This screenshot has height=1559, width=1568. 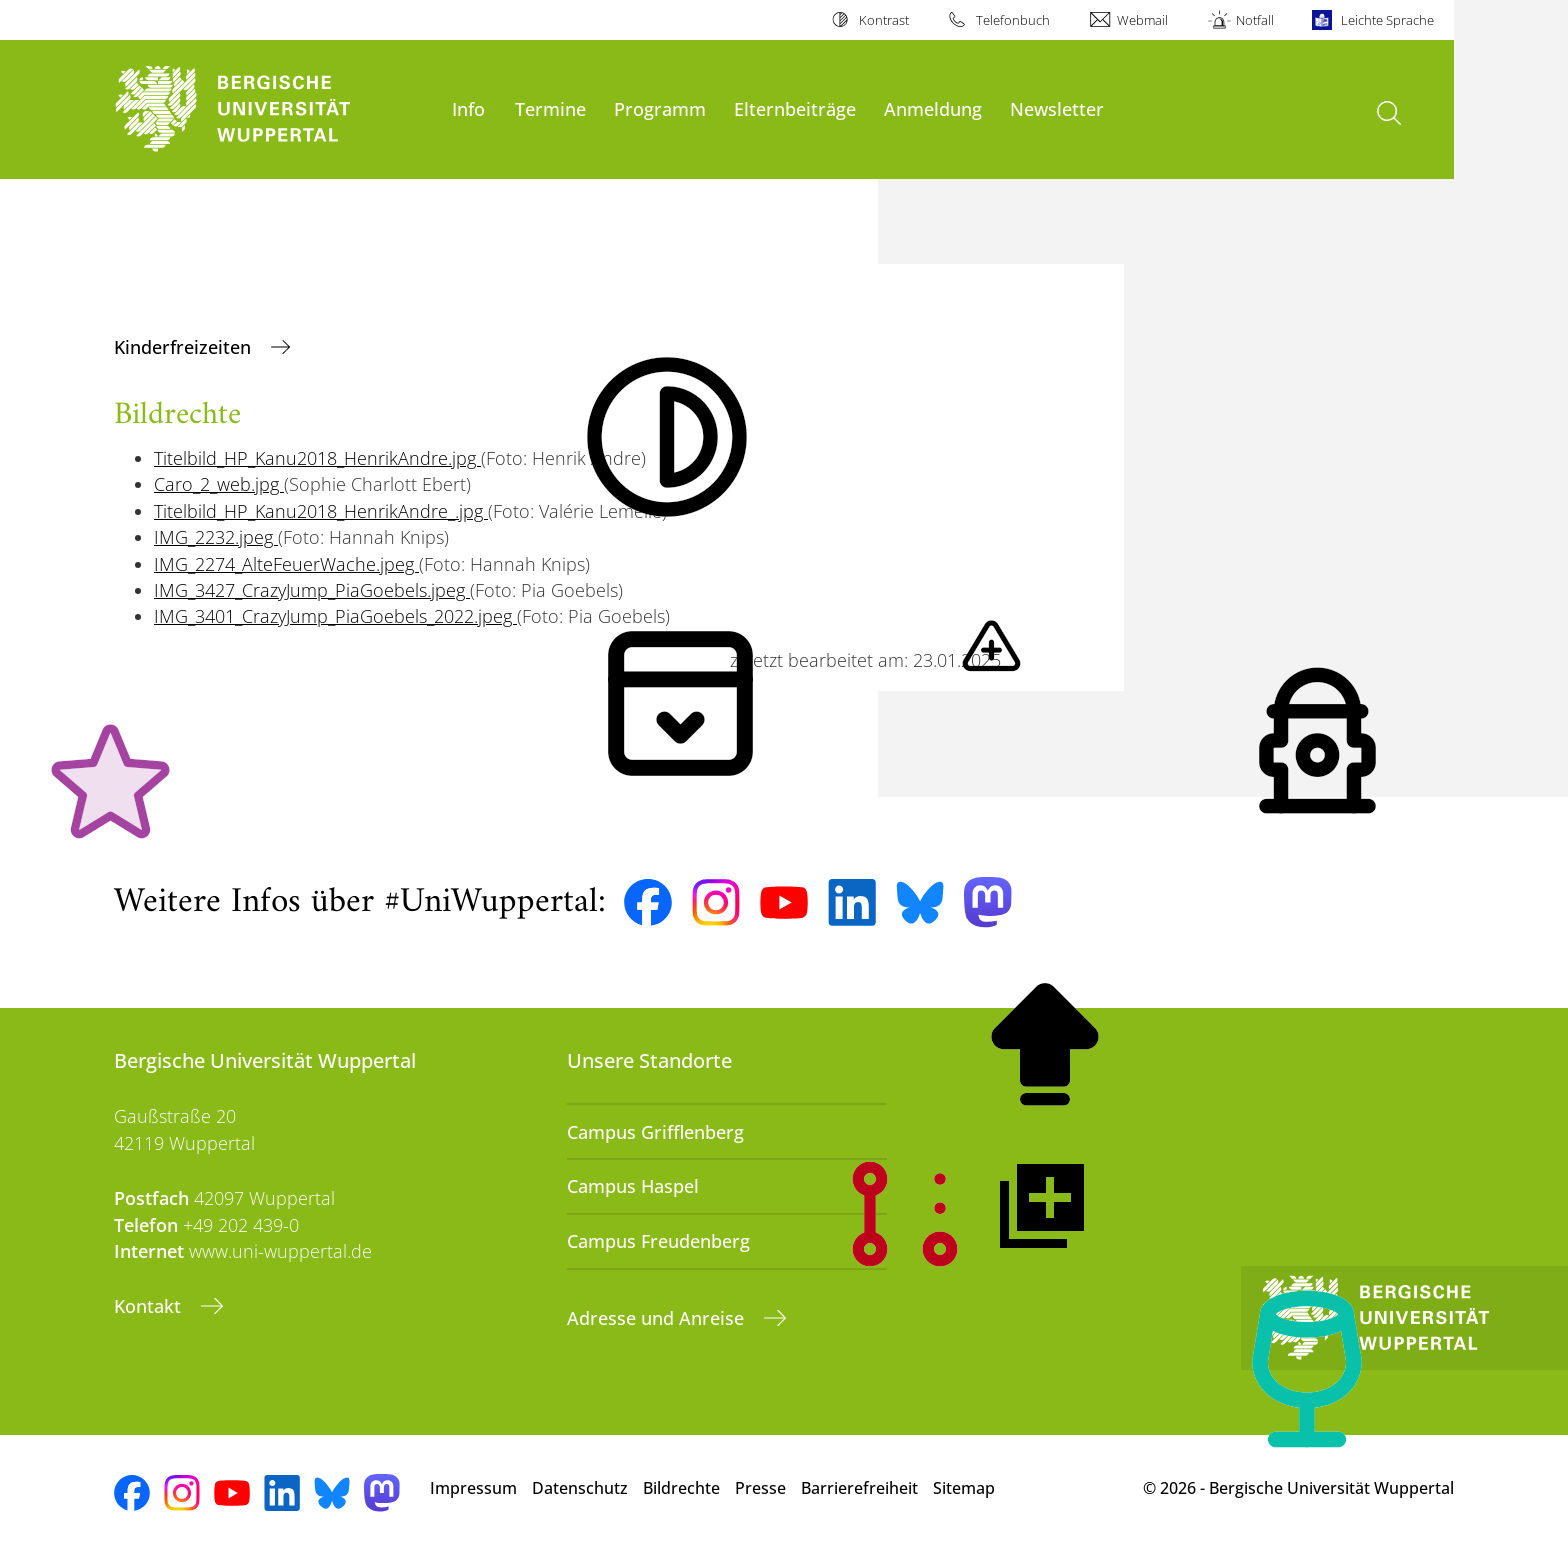 What do you see at coordinates (667, 437) in the screenshot?
I see `adjust display contrast settings` at bounding box center [667, 437].